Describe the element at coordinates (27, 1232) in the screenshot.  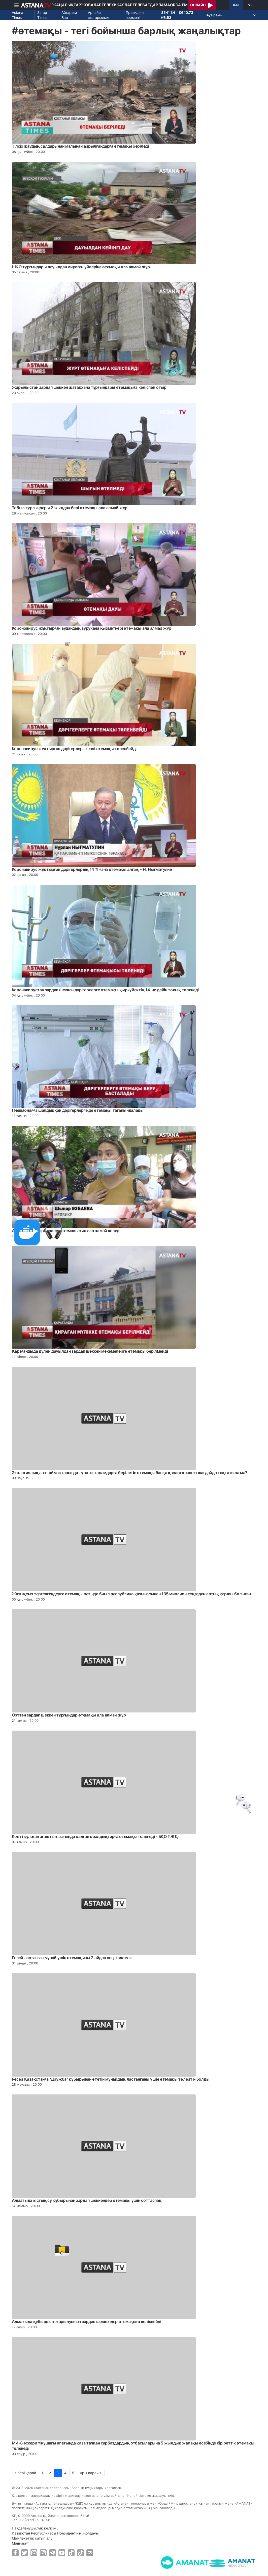
I see `open Docker desktop application` at that location.